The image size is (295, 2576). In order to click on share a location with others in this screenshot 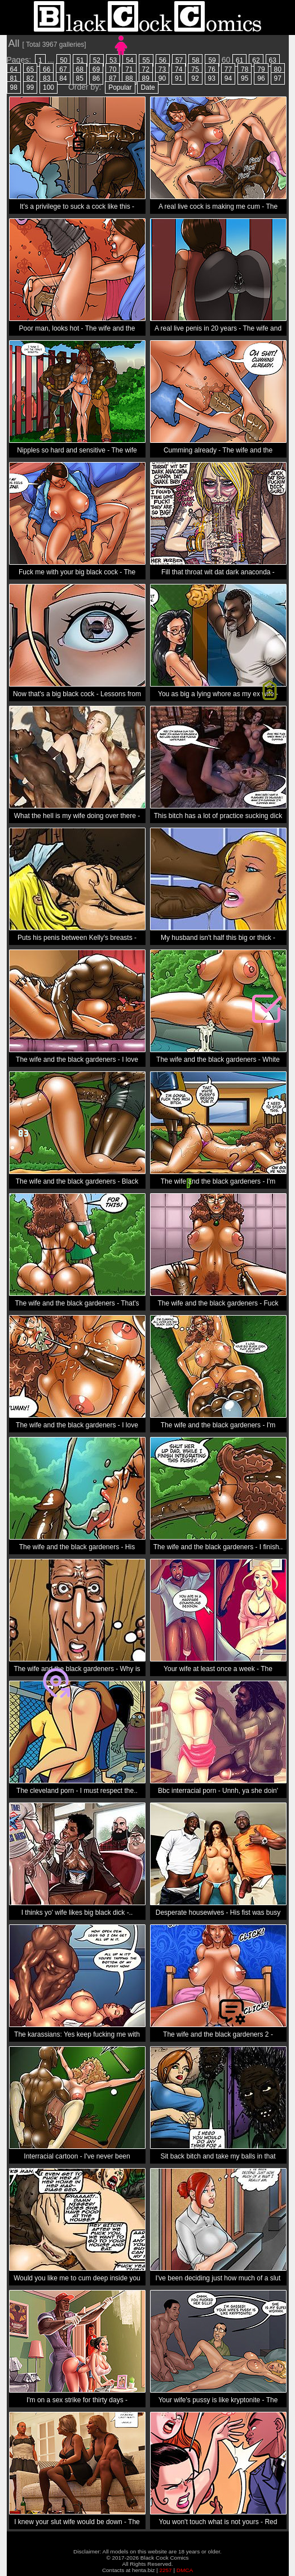, I will do `click(56, 1682)`.